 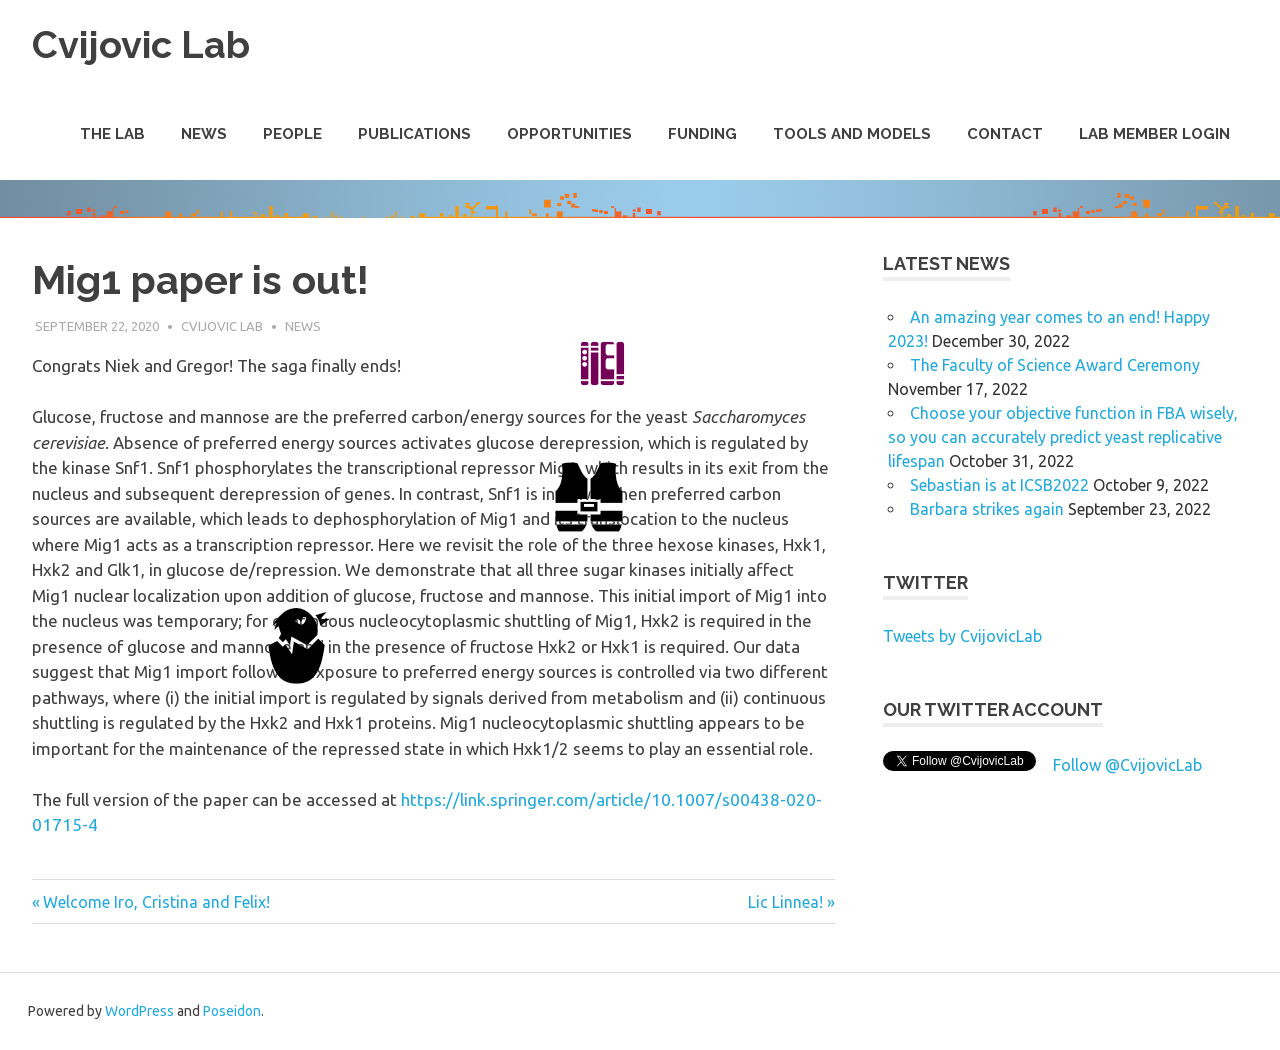 What do you see at coordinates (602, 363) in the screenshot?
I see `access your library or book collection` at bounding box center [602, 363].